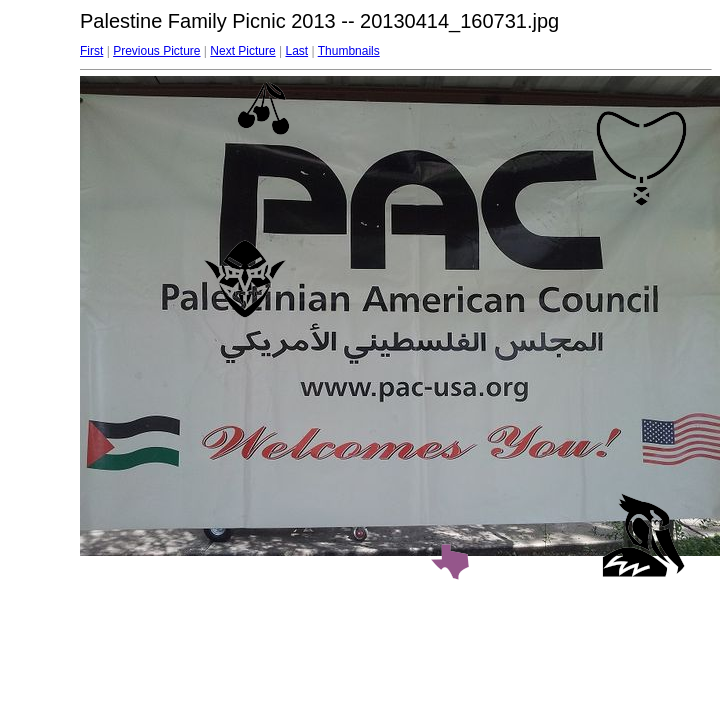 The image size is (720, 720). I want to click on shoebill stork bird icon, so click(645, 535).